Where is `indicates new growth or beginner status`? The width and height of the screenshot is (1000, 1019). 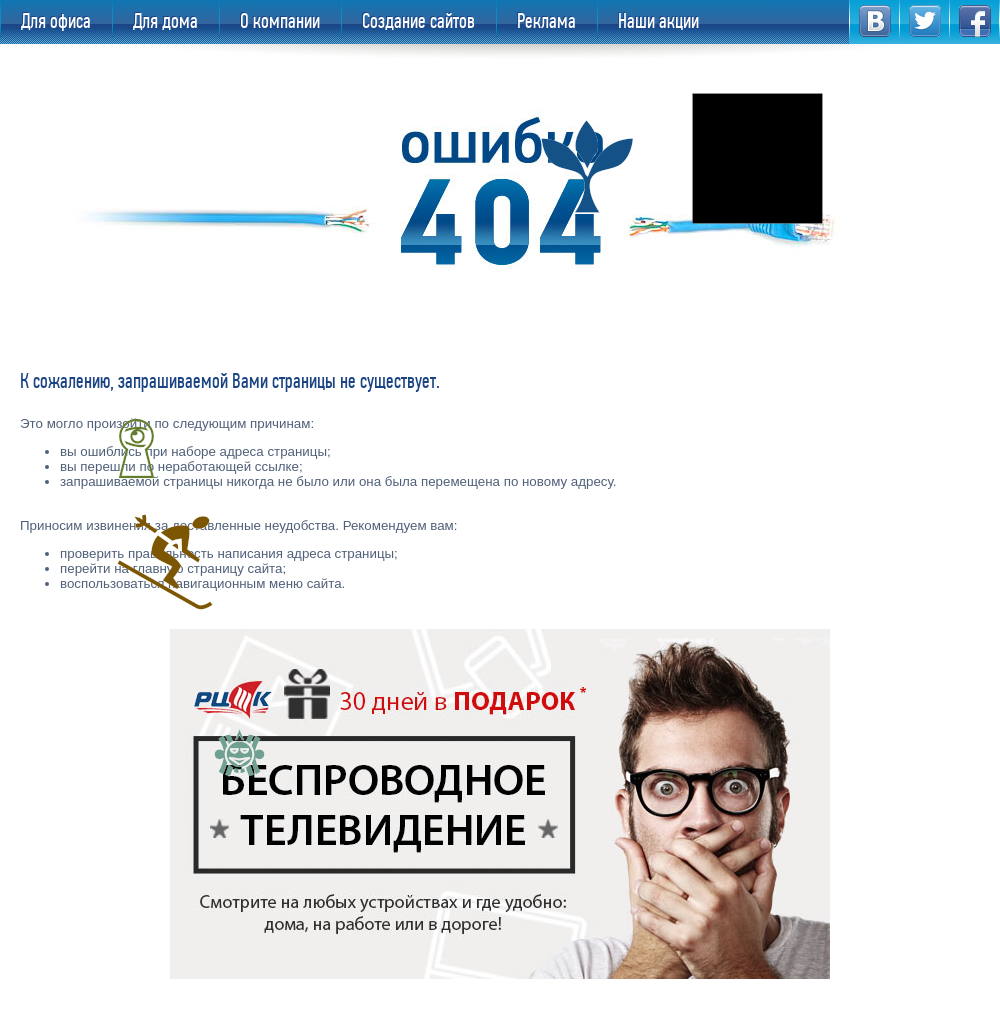
indicates new growth or beginner status is located at coordinates (586, 166).